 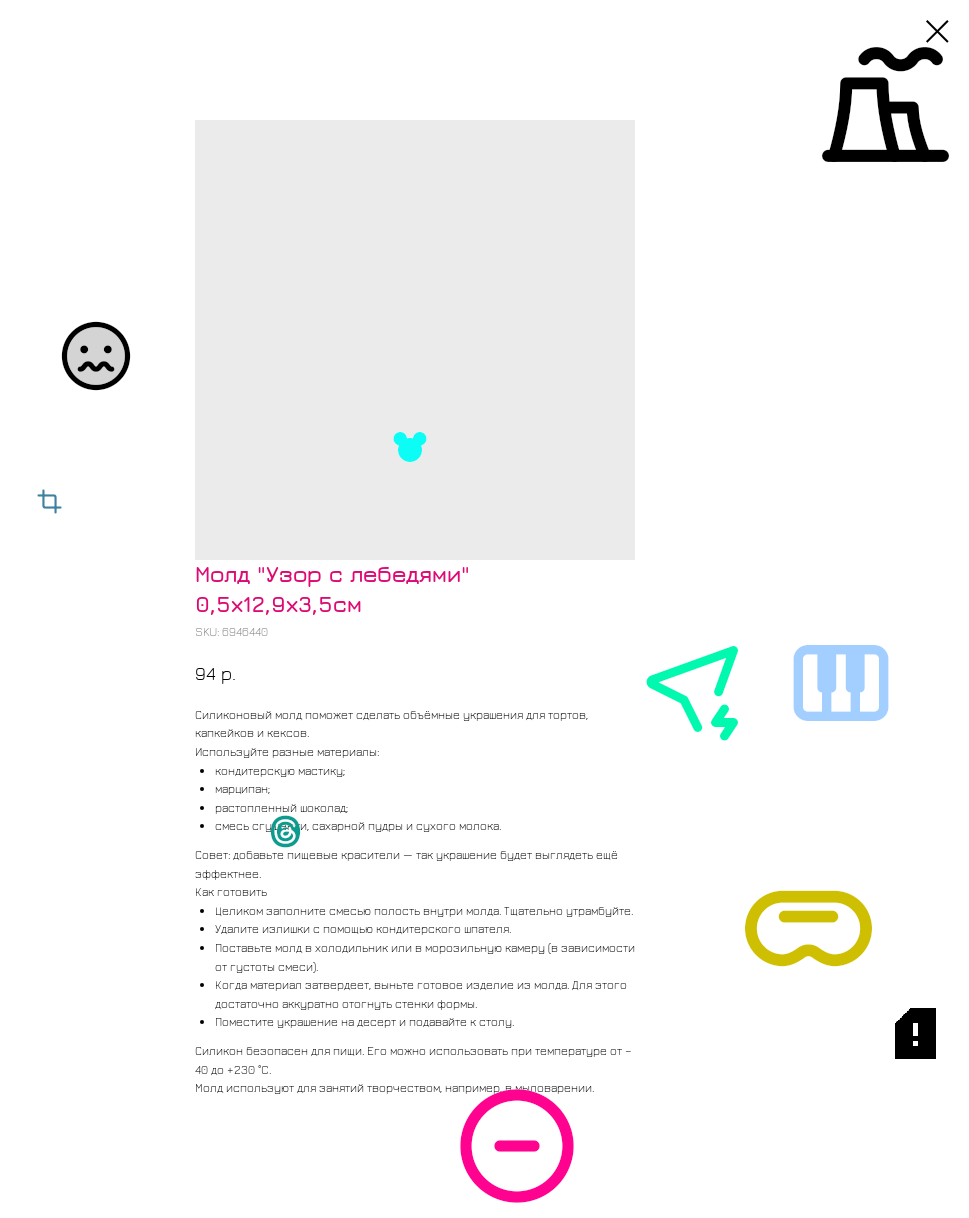 I want to click on access virtual reality or immersive mode, so click(x=808, y=928).